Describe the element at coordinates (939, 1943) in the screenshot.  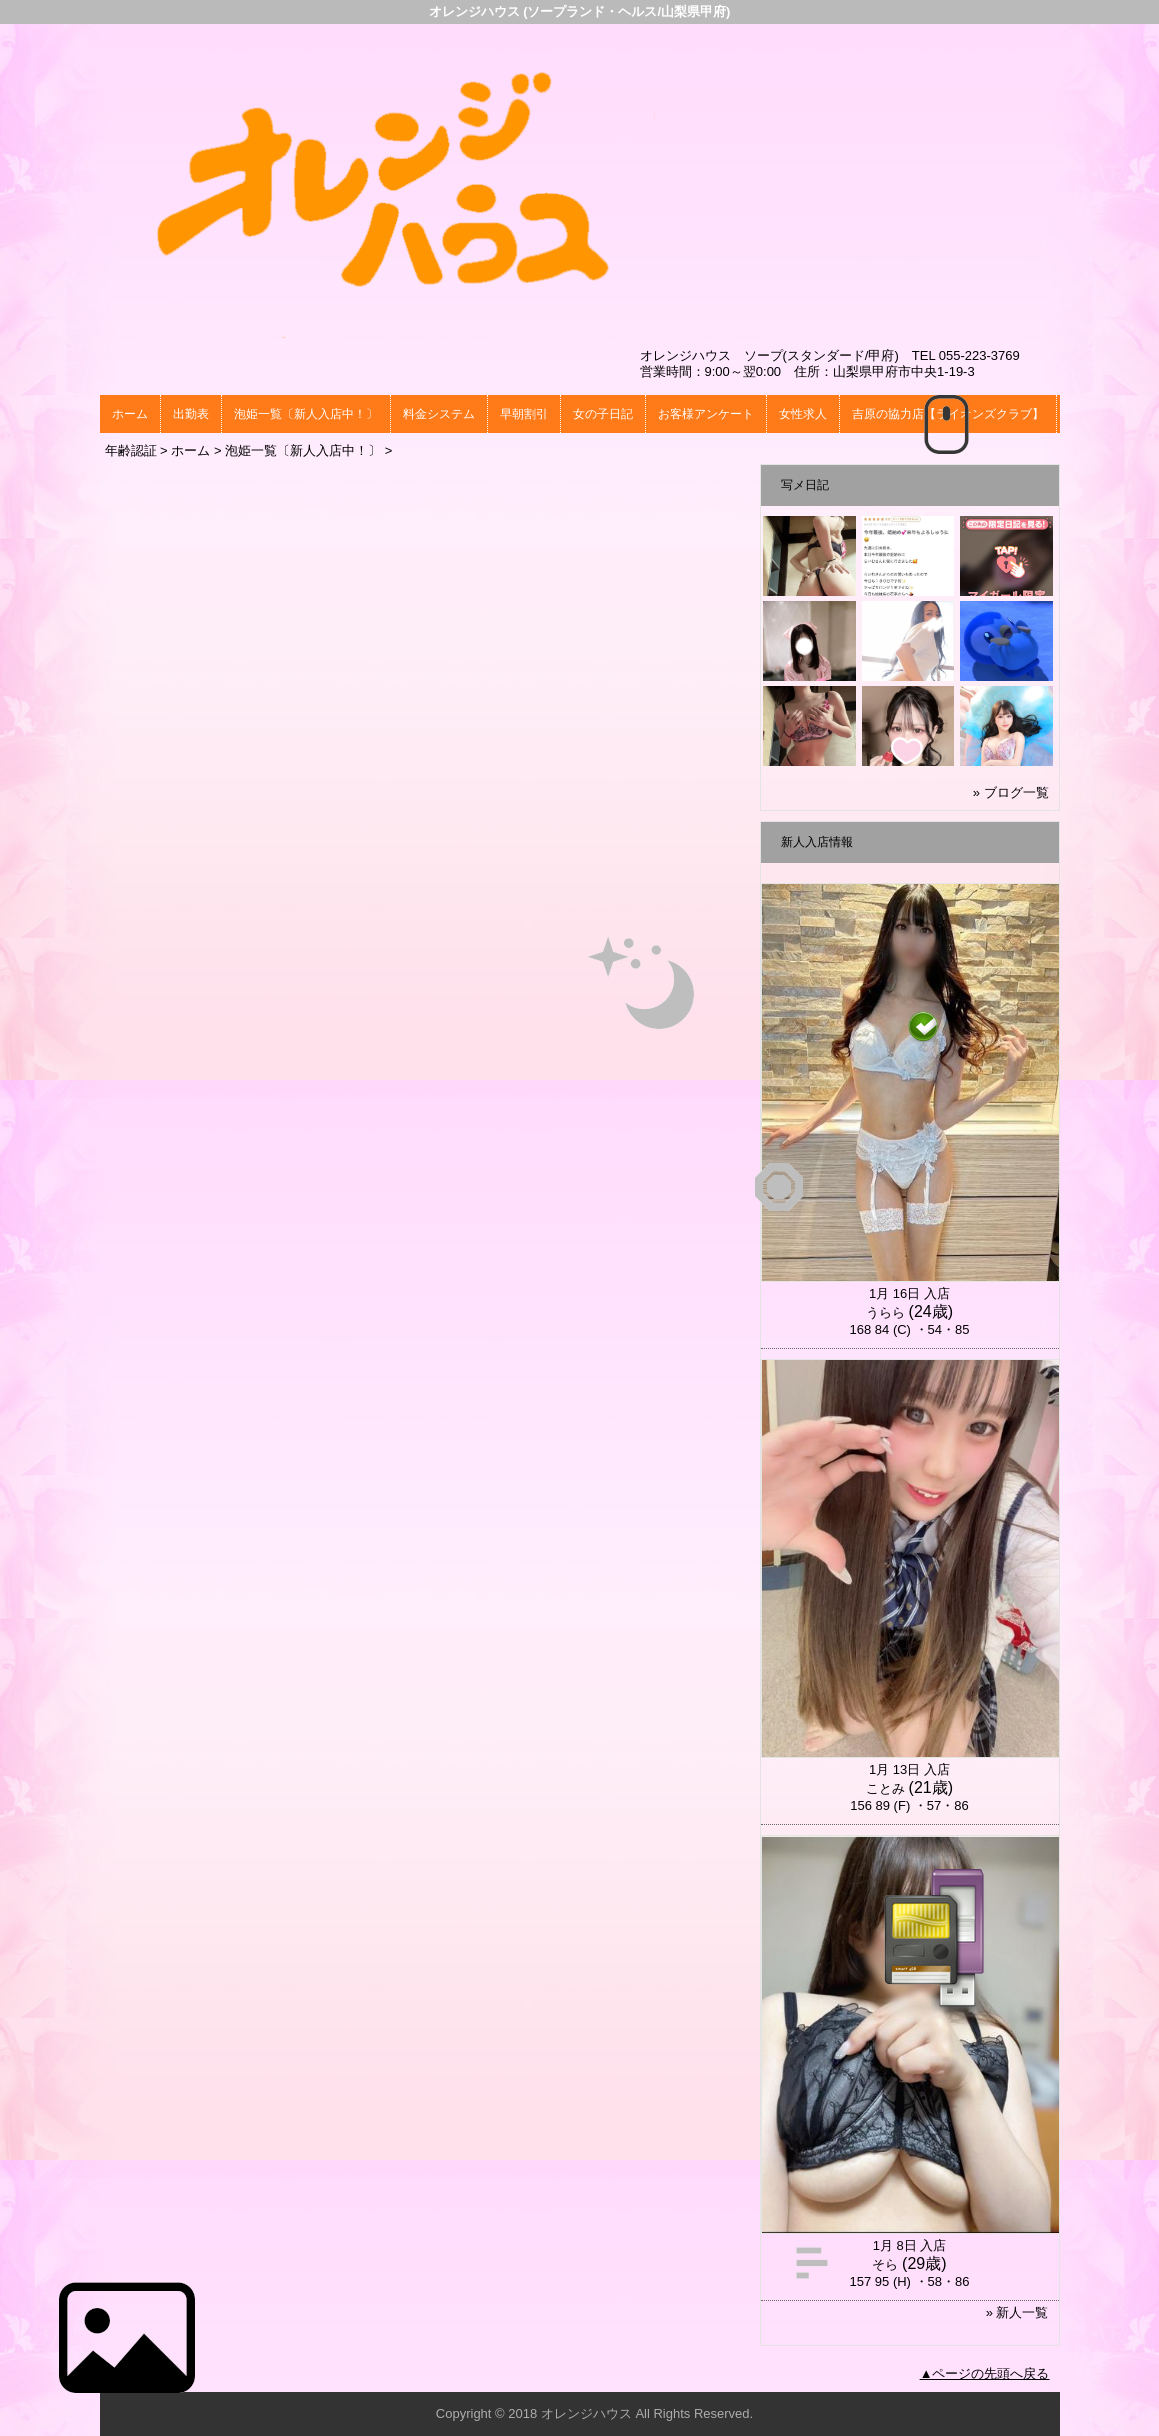
I see `access removable storage devices` at that location.